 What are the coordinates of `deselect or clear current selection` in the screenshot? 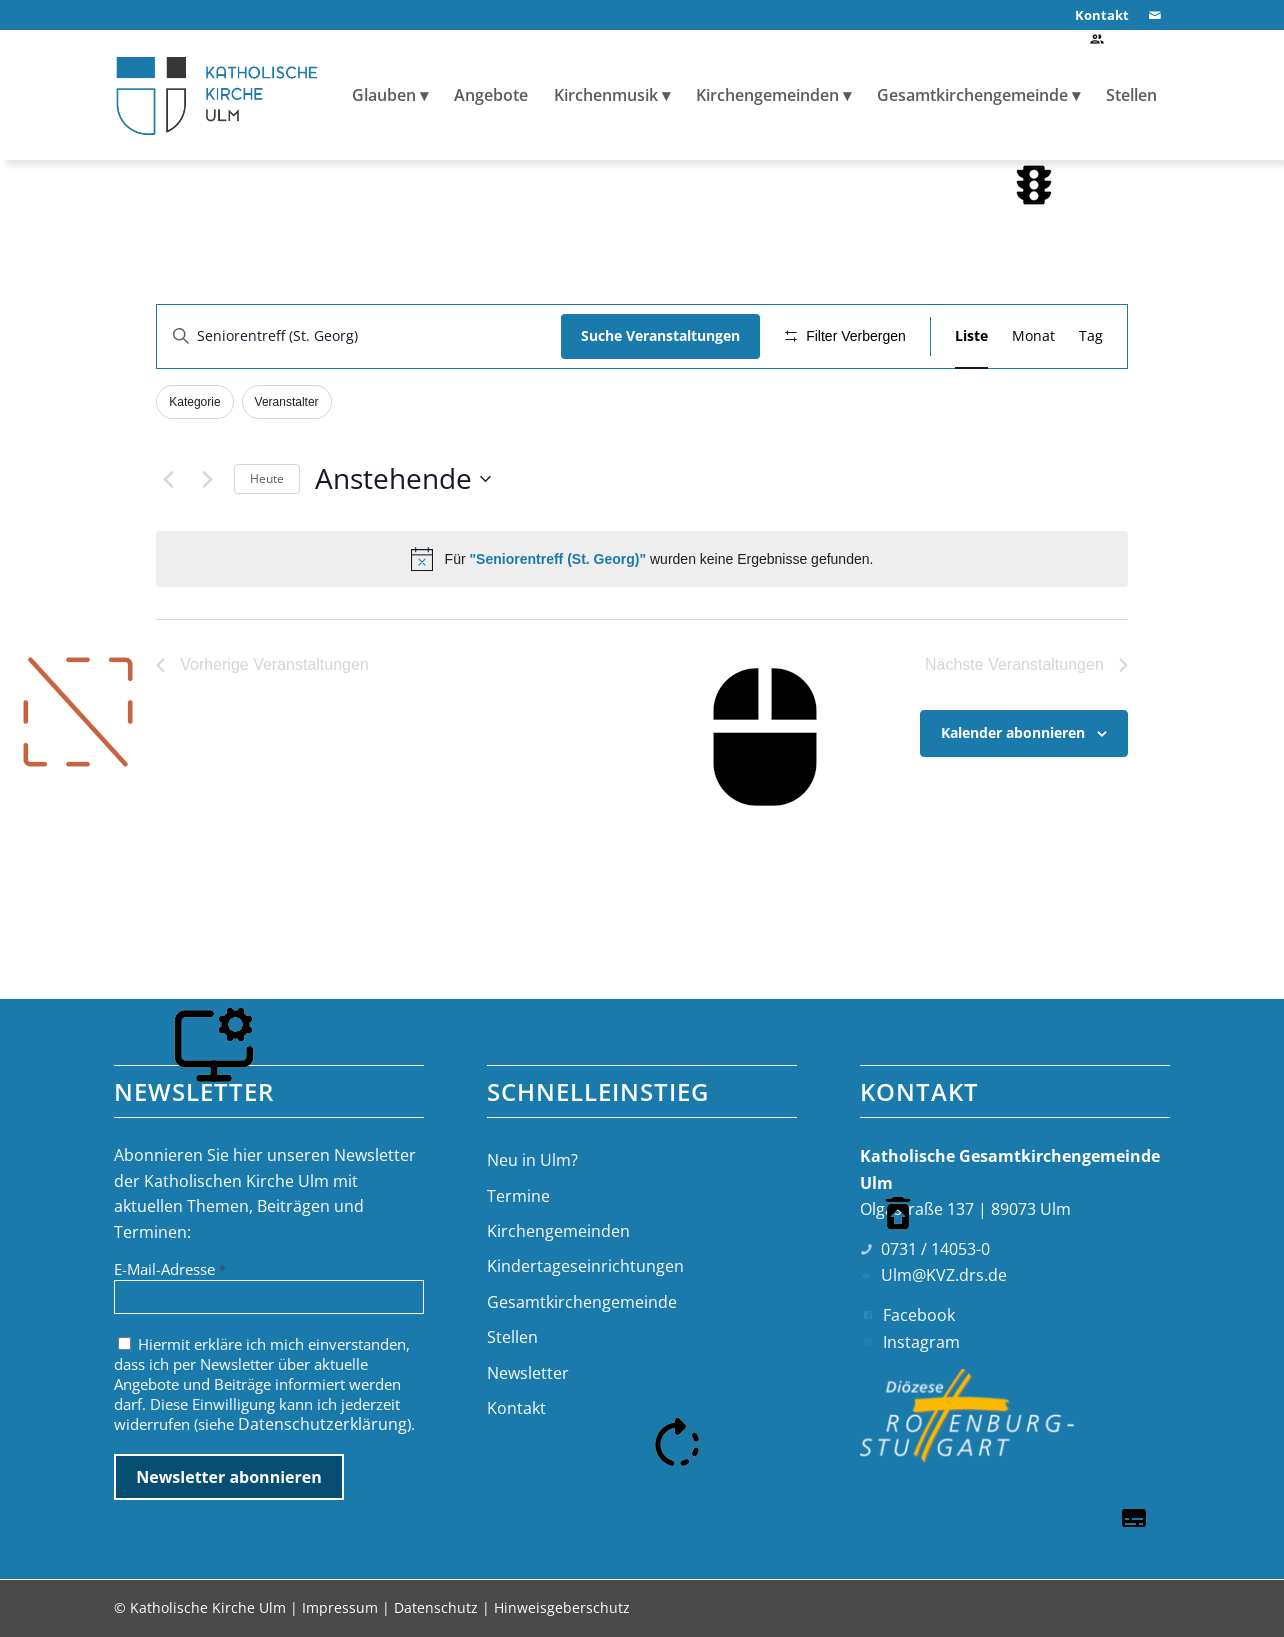 It's located at (78, 712).